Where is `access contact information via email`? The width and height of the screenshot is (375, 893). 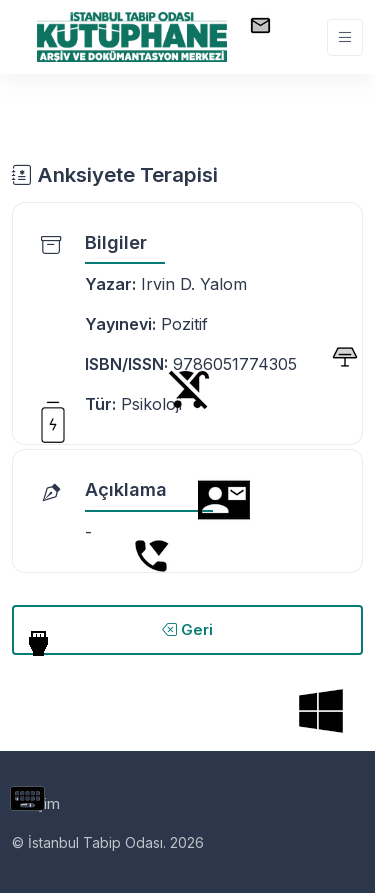 access contact information via email is located at coordinates (224, 500).